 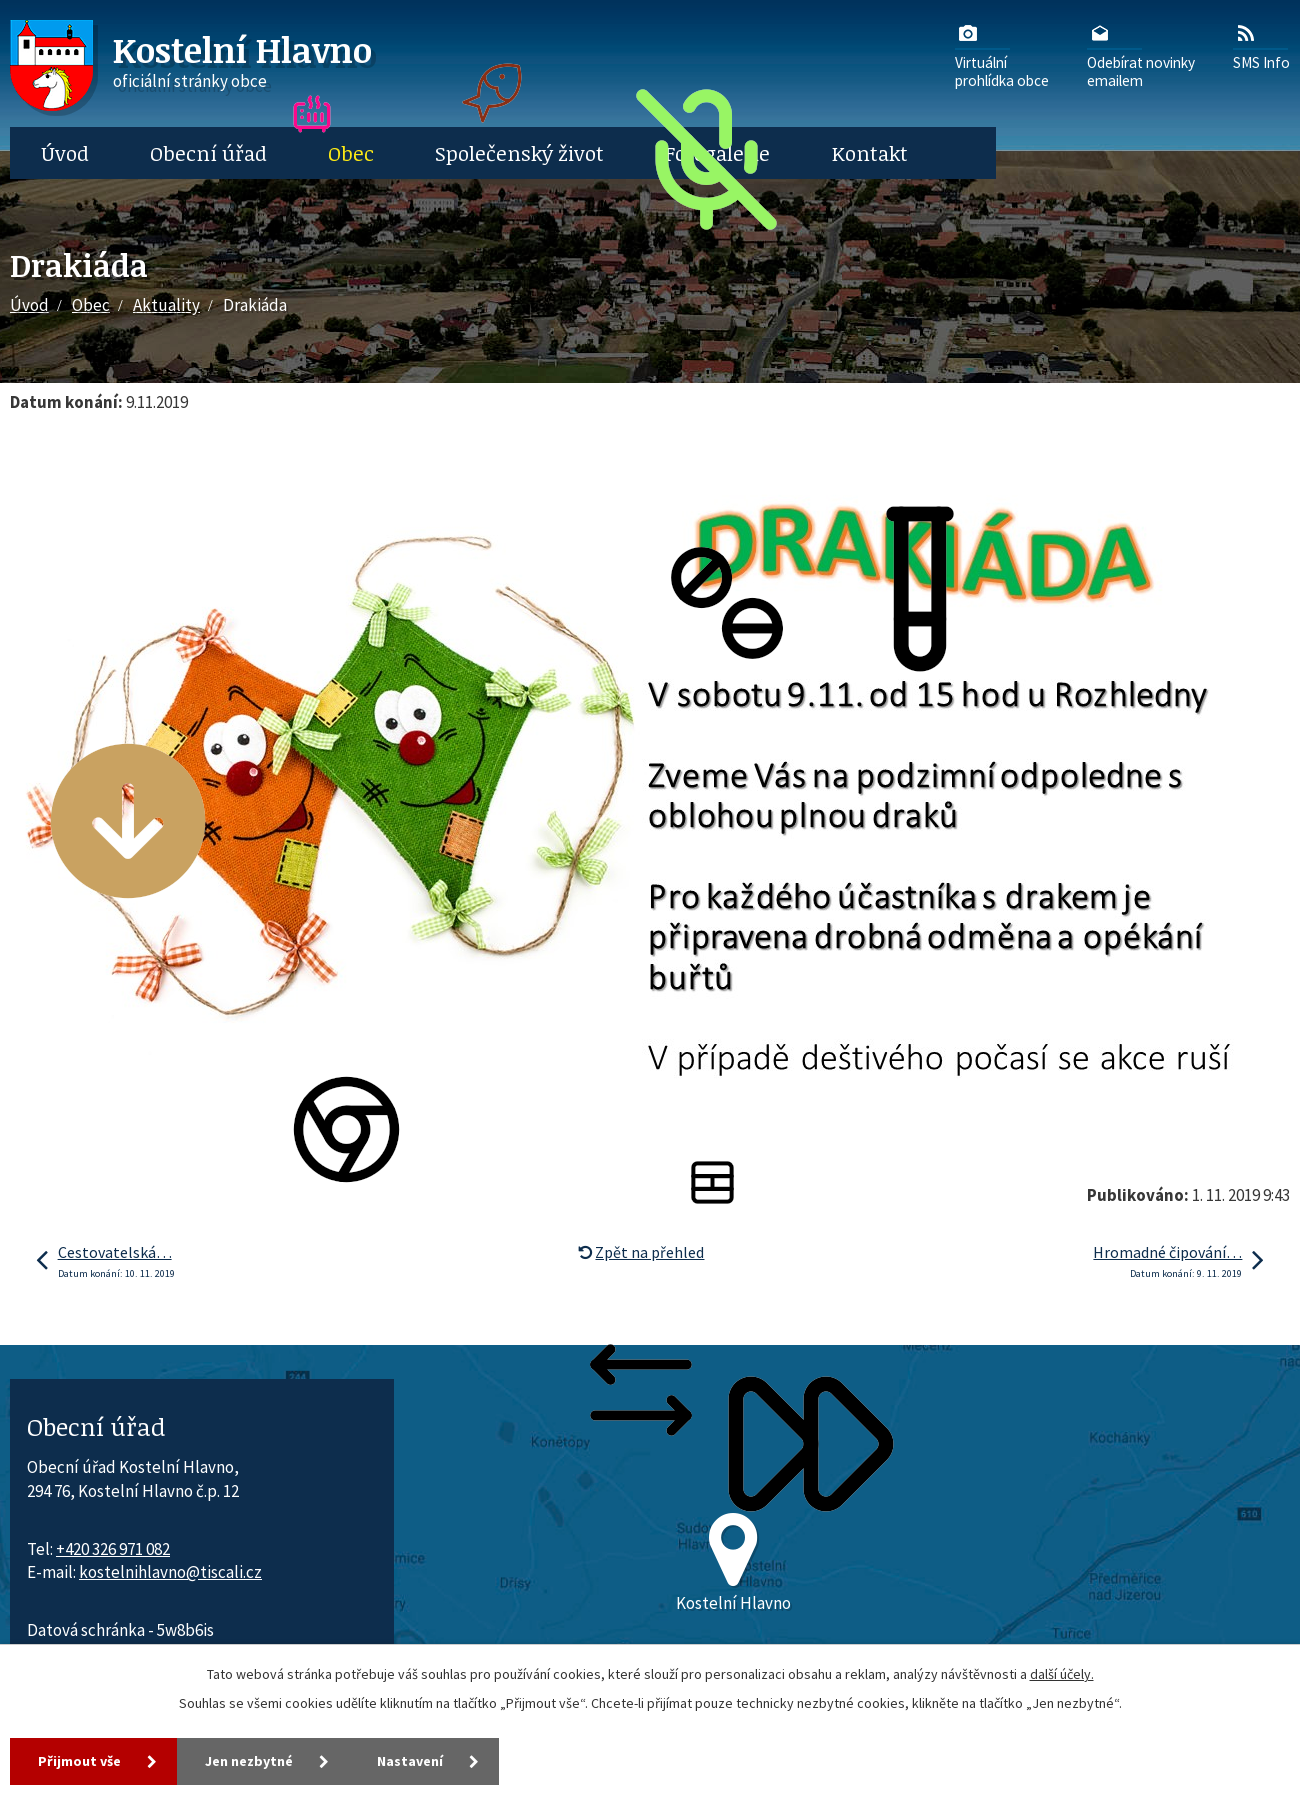 What do you see at coordinates (128, 821) in the screenshot?
I see `download a file or content` at bounding box center [128, 821].